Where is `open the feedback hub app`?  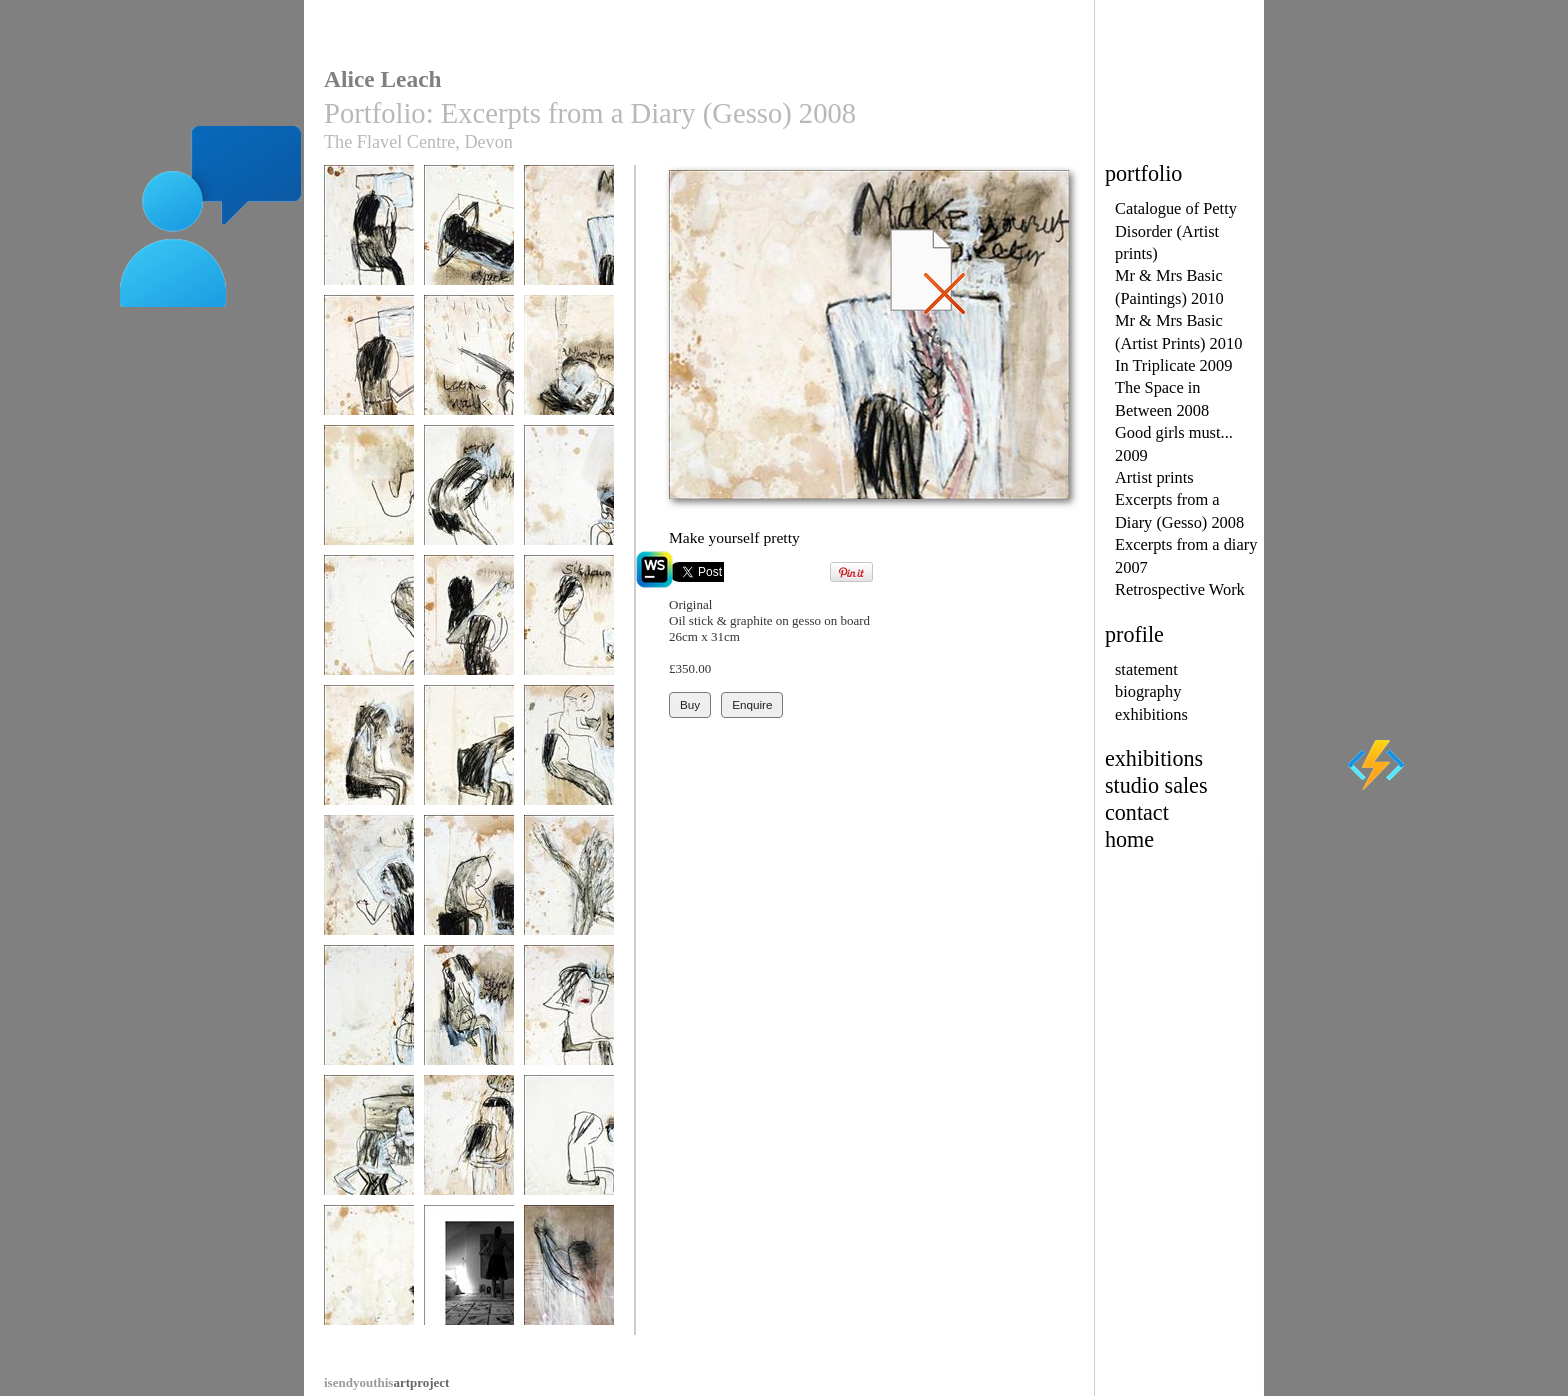 open the feedback hub app is located at coordinates (210, 216).